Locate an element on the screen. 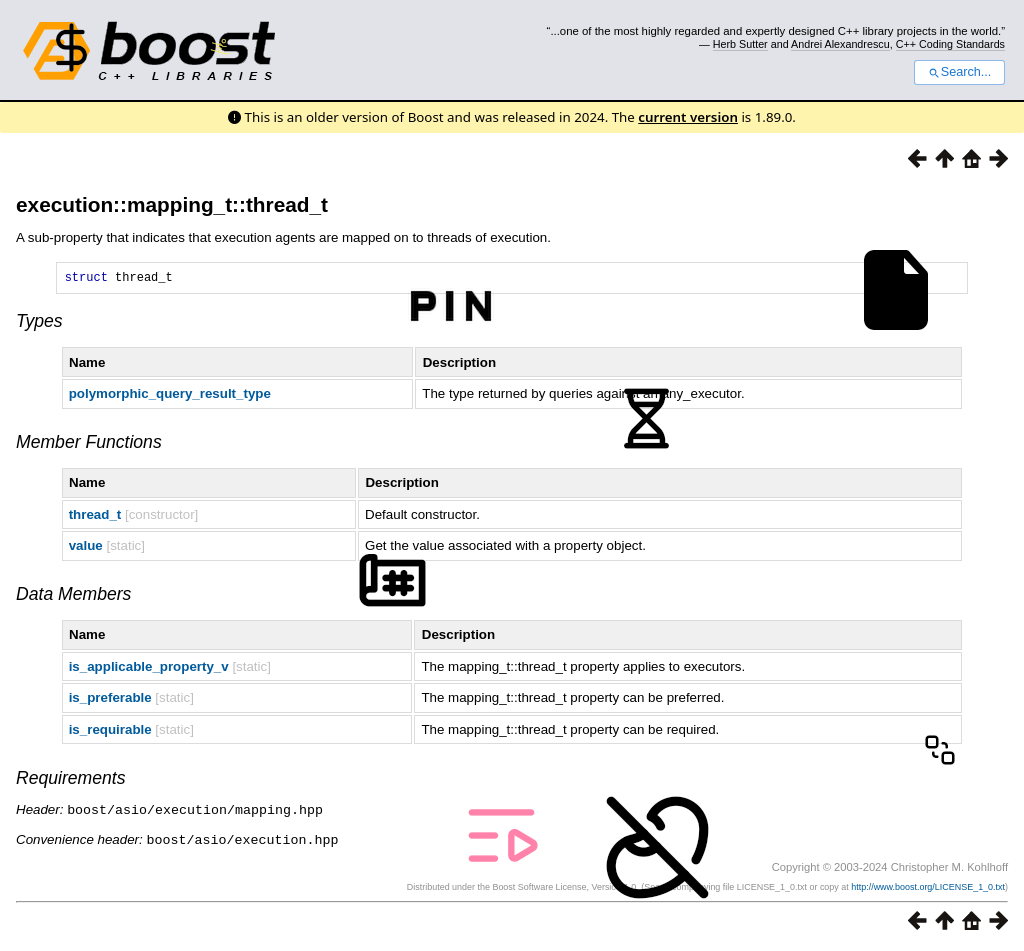 The width and height of the screenshot is (1024, 951). view account balance or financial information is located at coordinates (71, 47).